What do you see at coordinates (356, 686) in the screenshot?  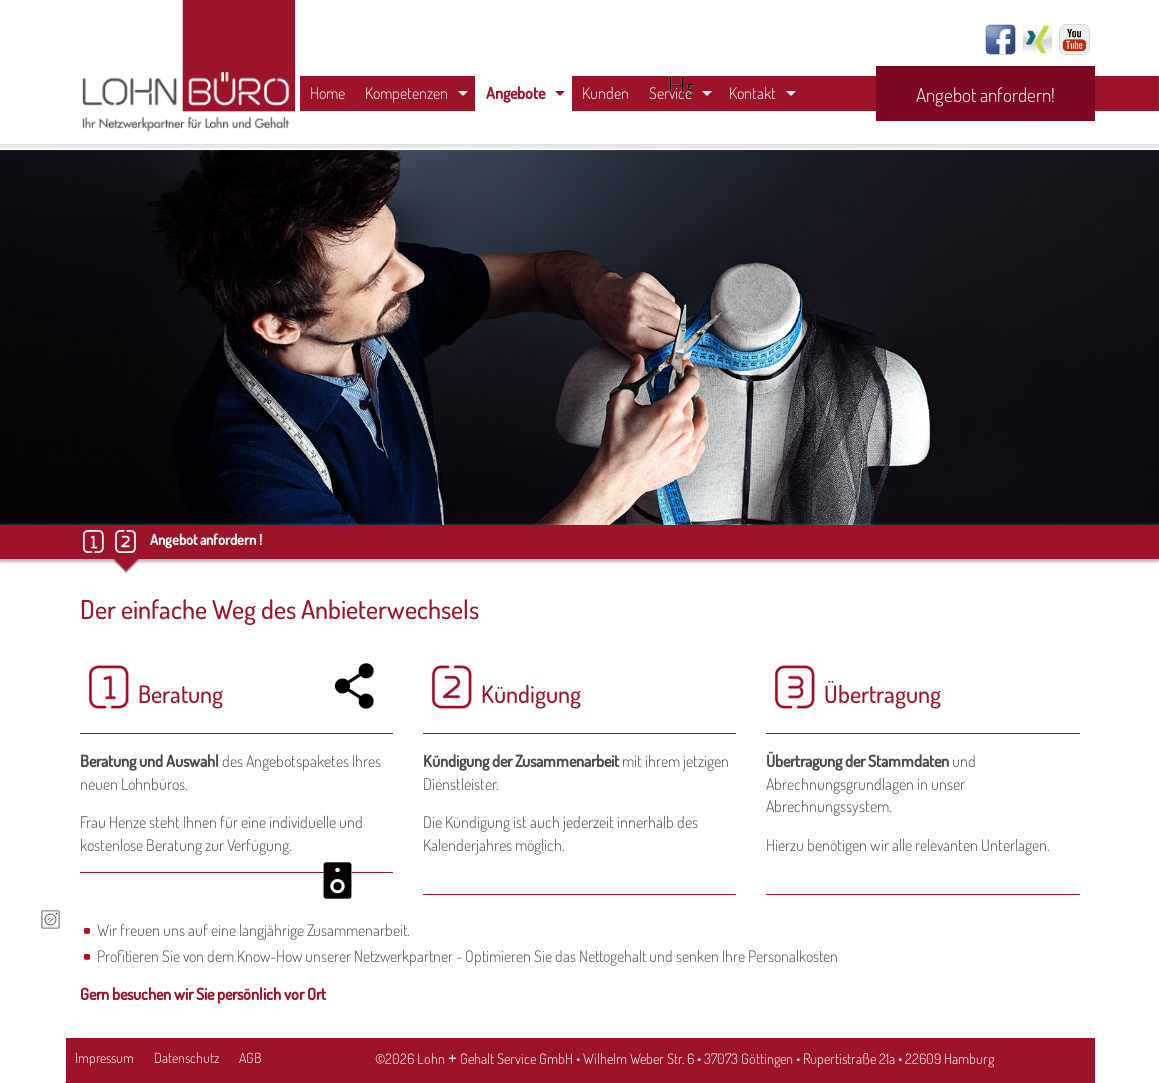 I see `share content to social networks` at bounding box center [356, 686].